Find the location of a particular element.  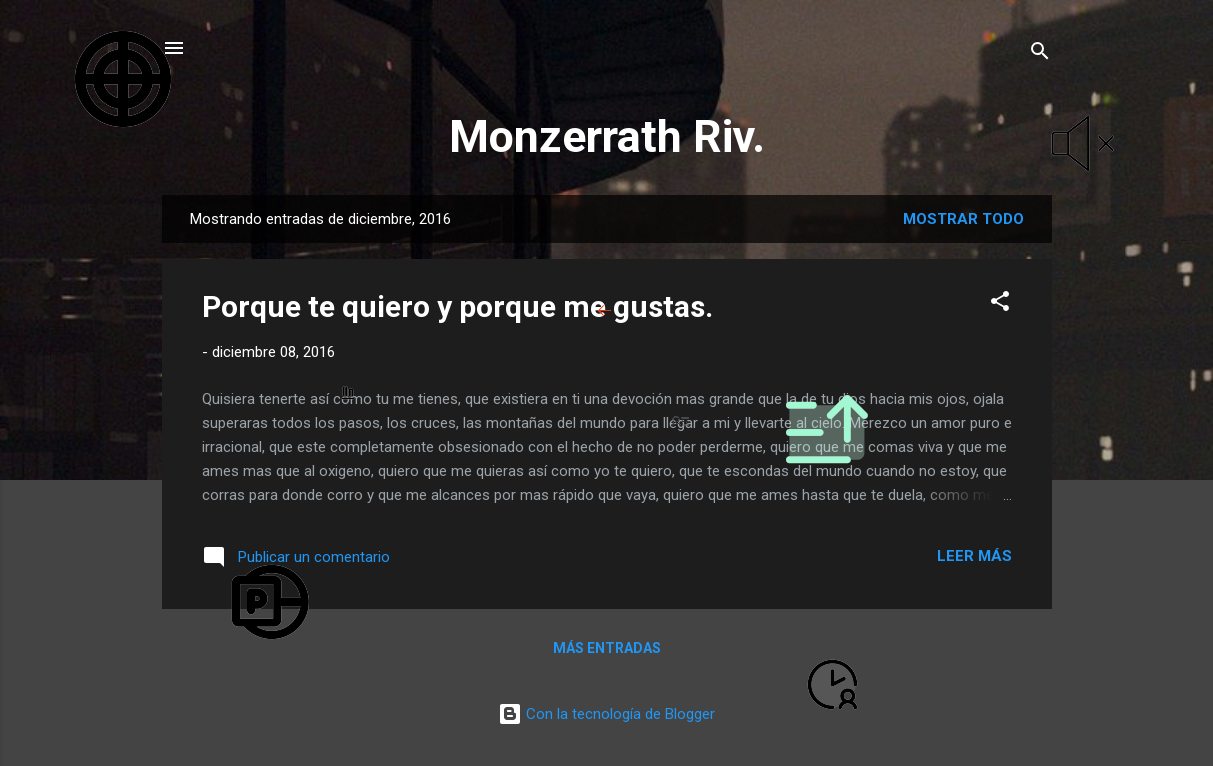

align selected objects to the bottom is located at coordinates (348, 393).